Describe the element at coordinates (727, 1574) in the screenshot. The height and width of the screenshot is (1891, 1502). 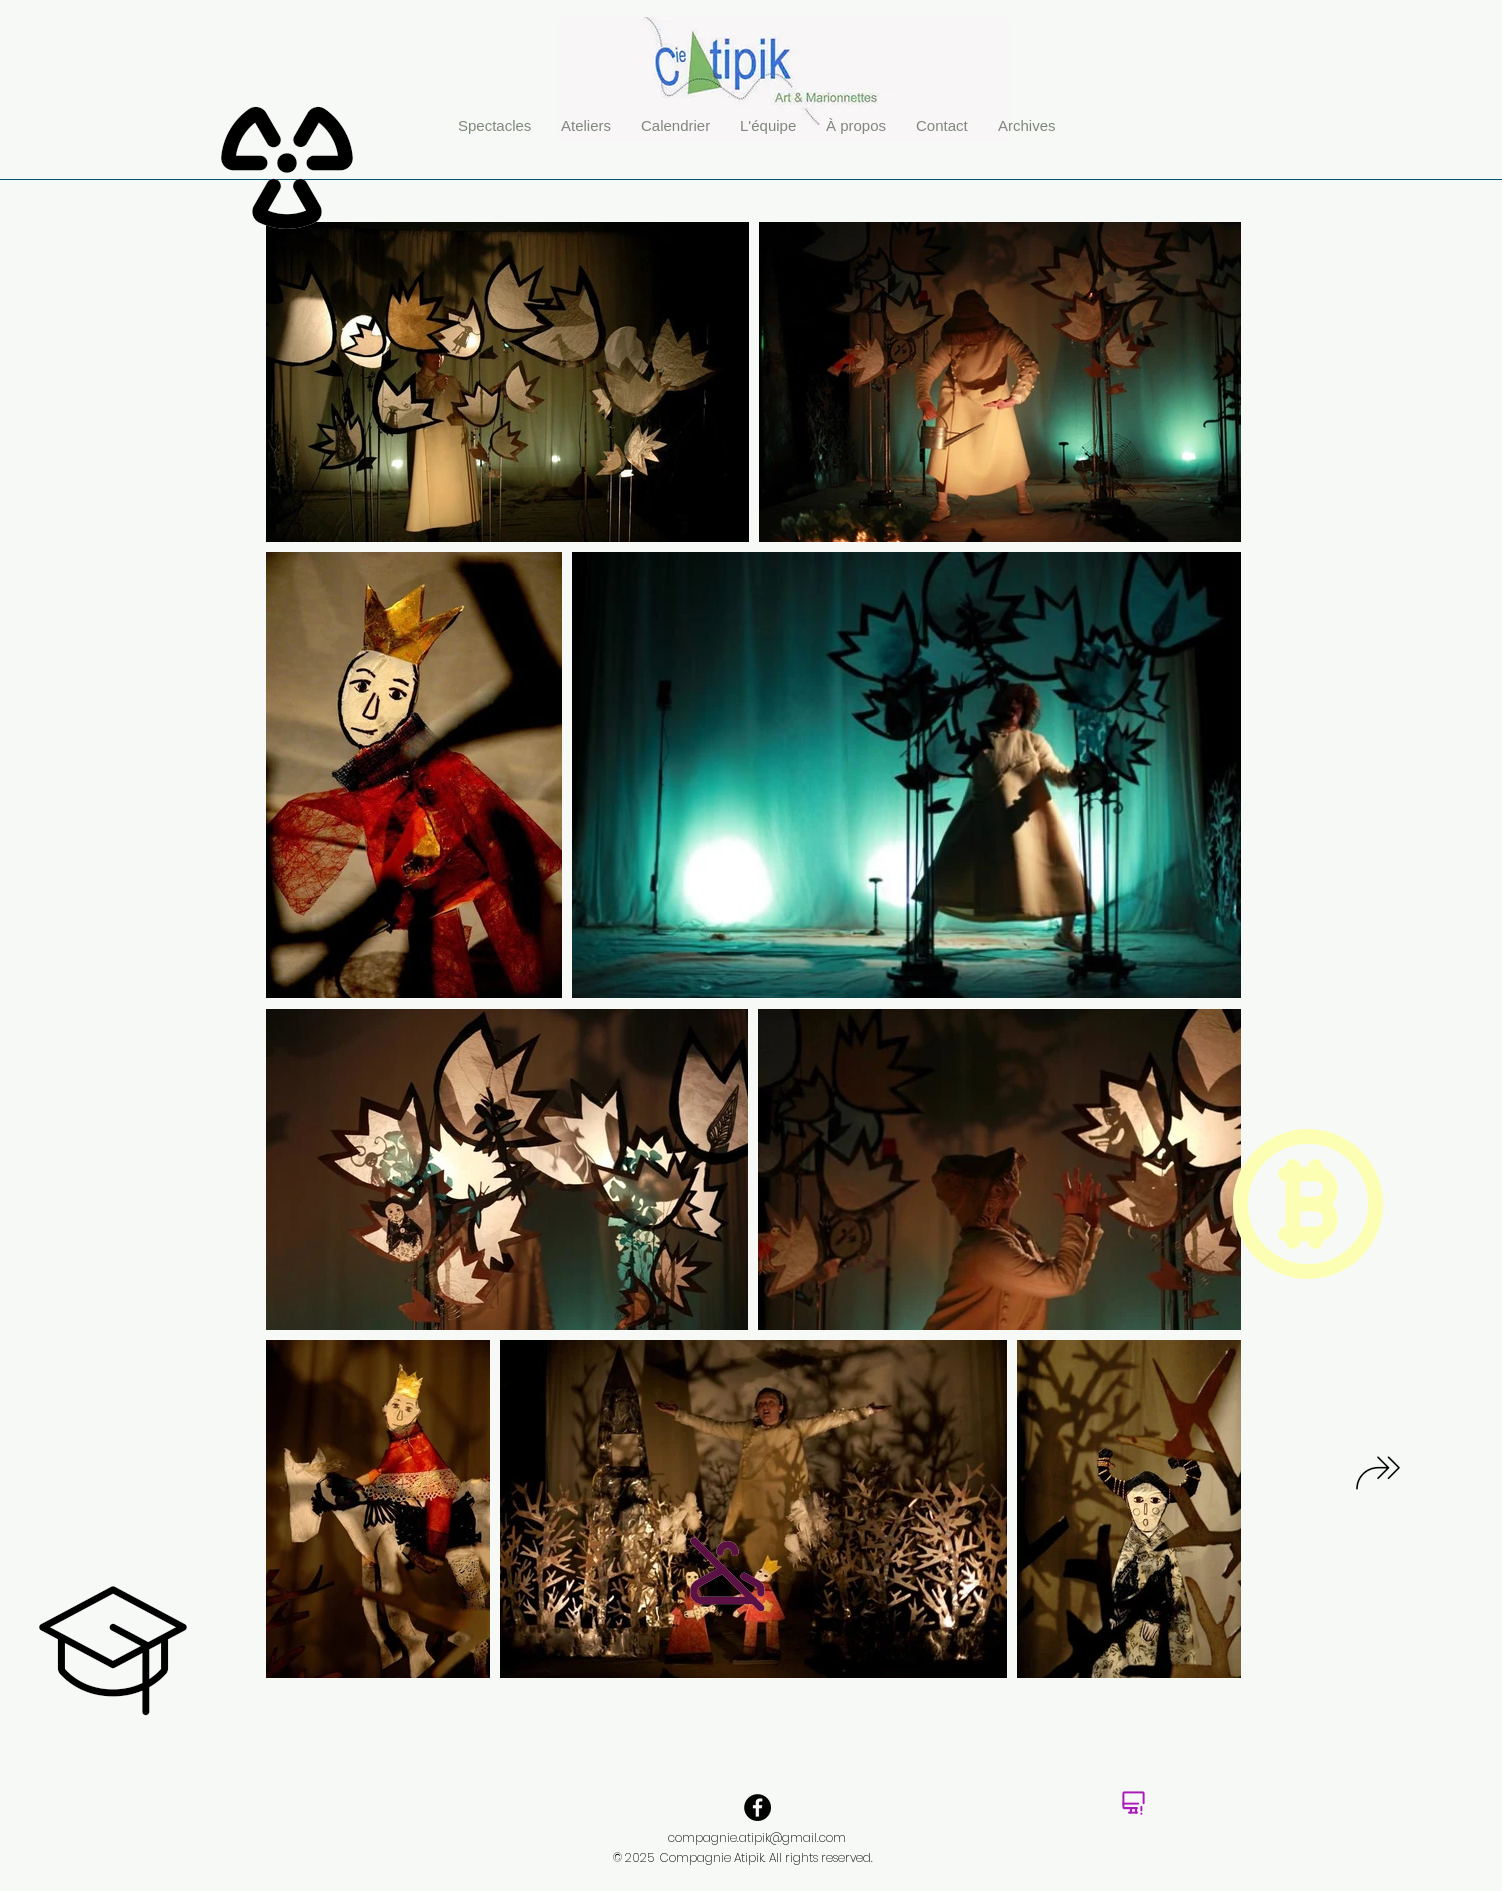
I see `wardrobe or closet feature disabled` at that location.